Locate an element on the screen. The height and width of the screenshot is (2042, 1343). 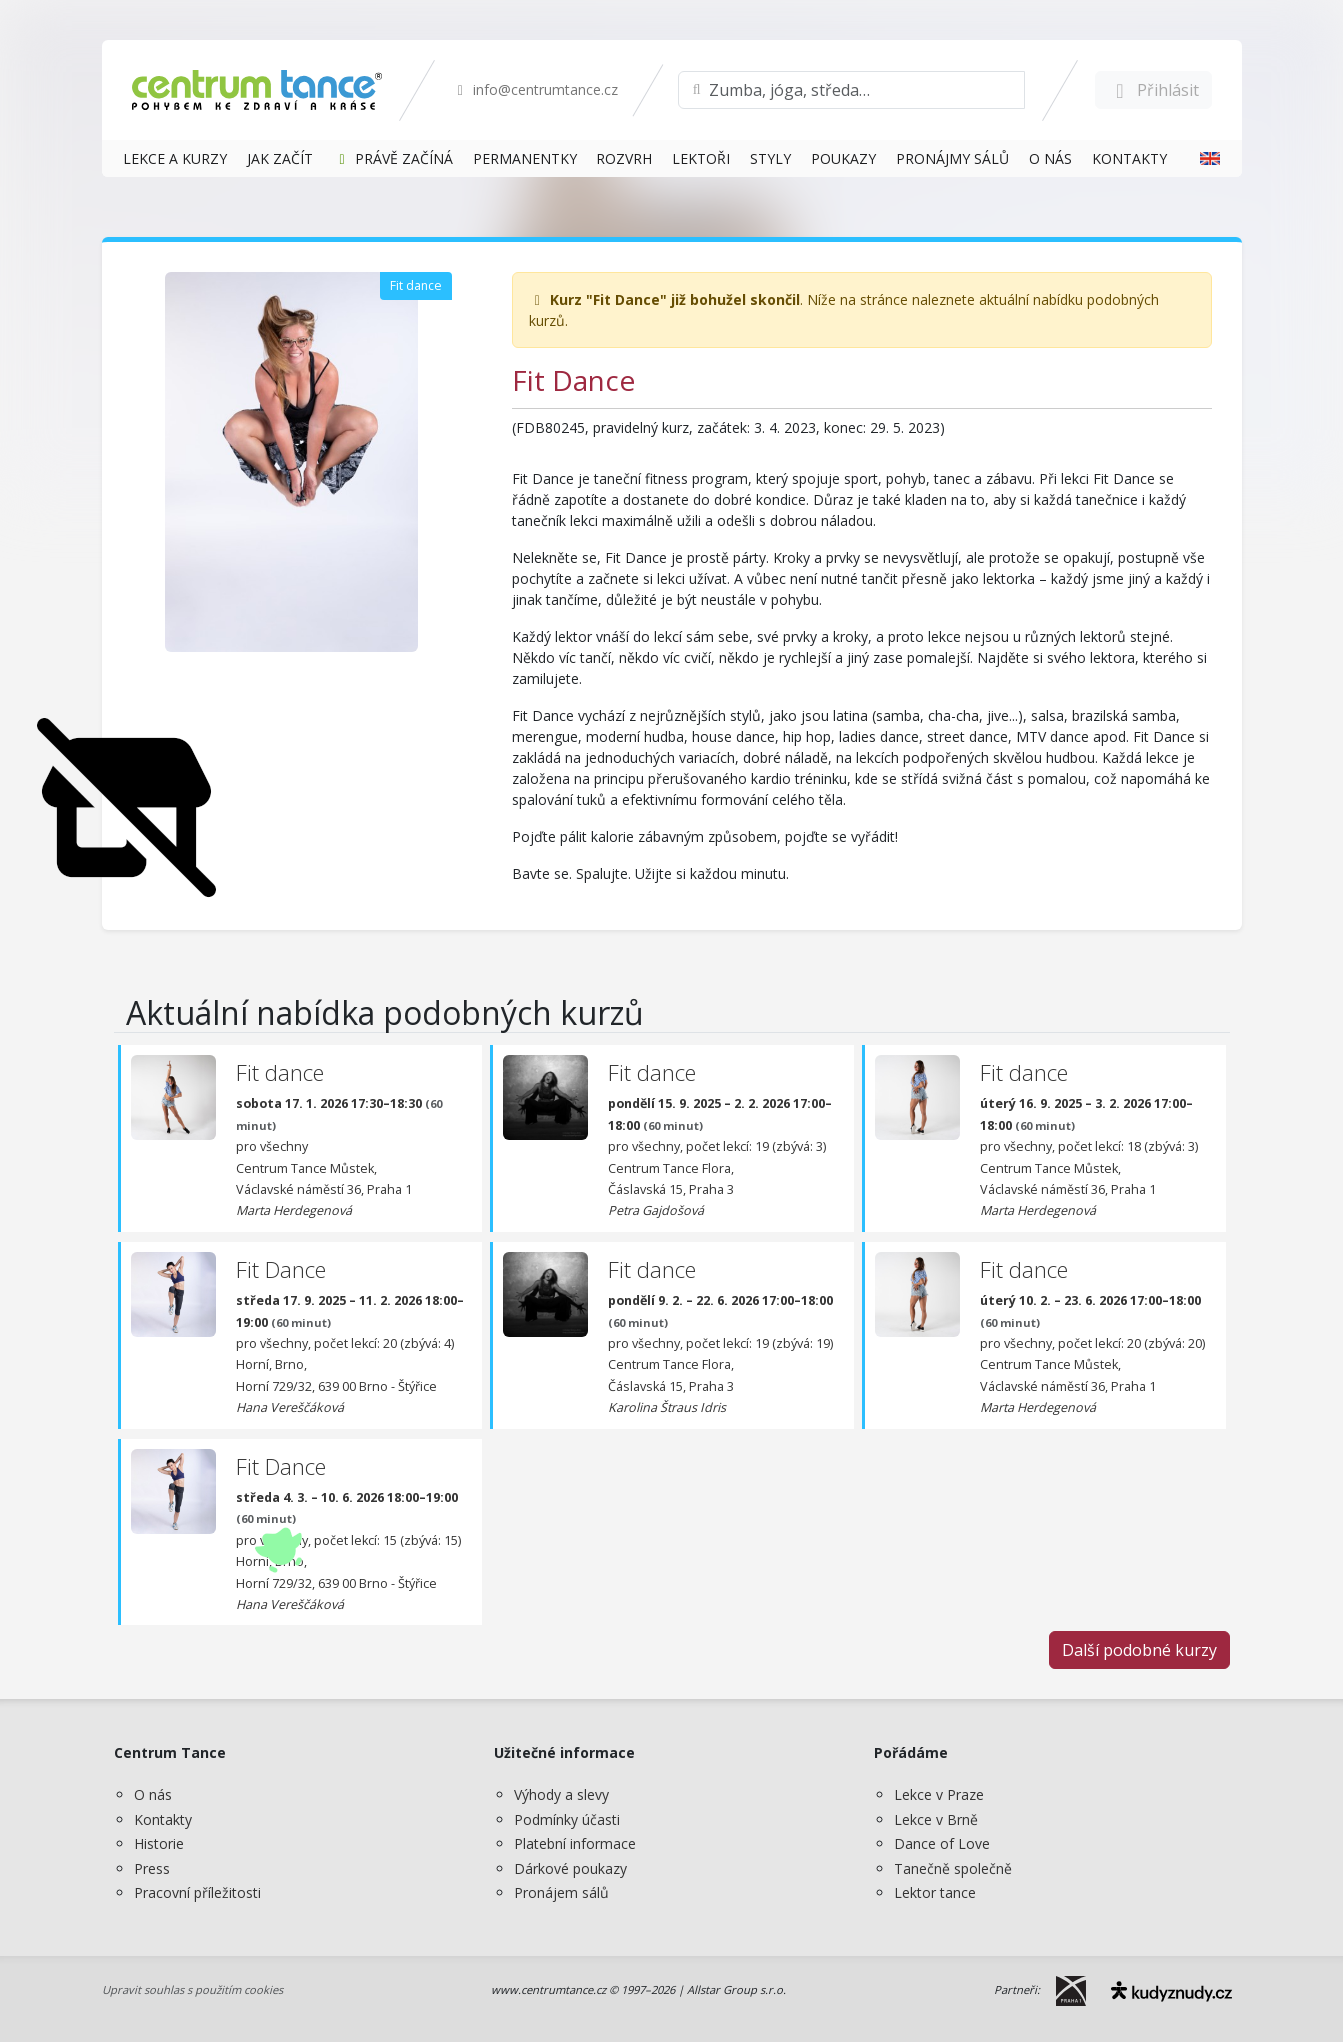
open the duolingo language learning app is located at coordinates (278, 1550).